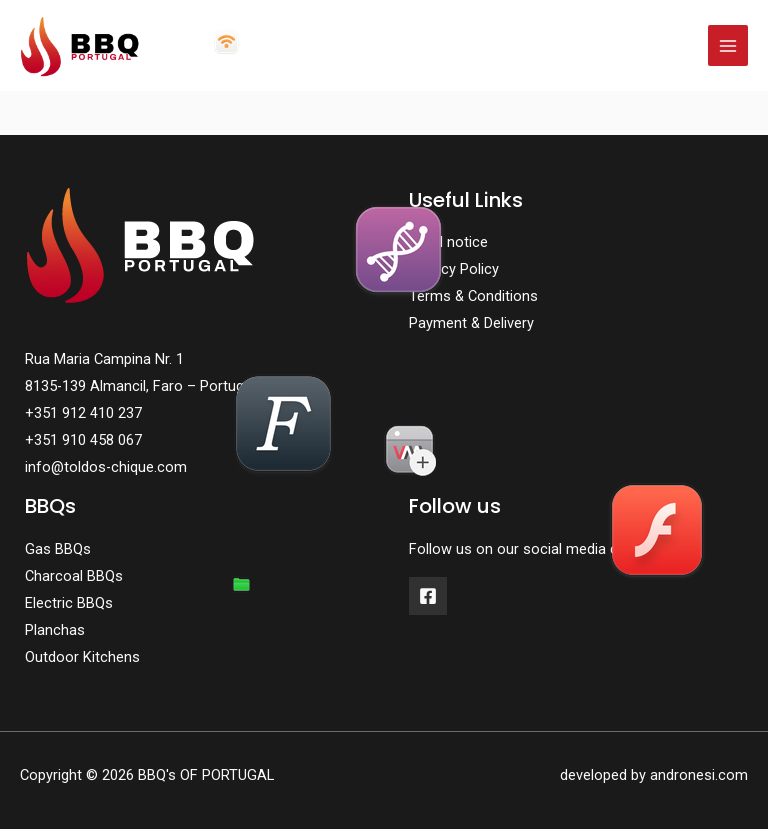 This screenshot has height=829, width=768. Describe the element at coordinates (657, 530) in the screenshot. I see `open Adobe Flash Player` at that location.